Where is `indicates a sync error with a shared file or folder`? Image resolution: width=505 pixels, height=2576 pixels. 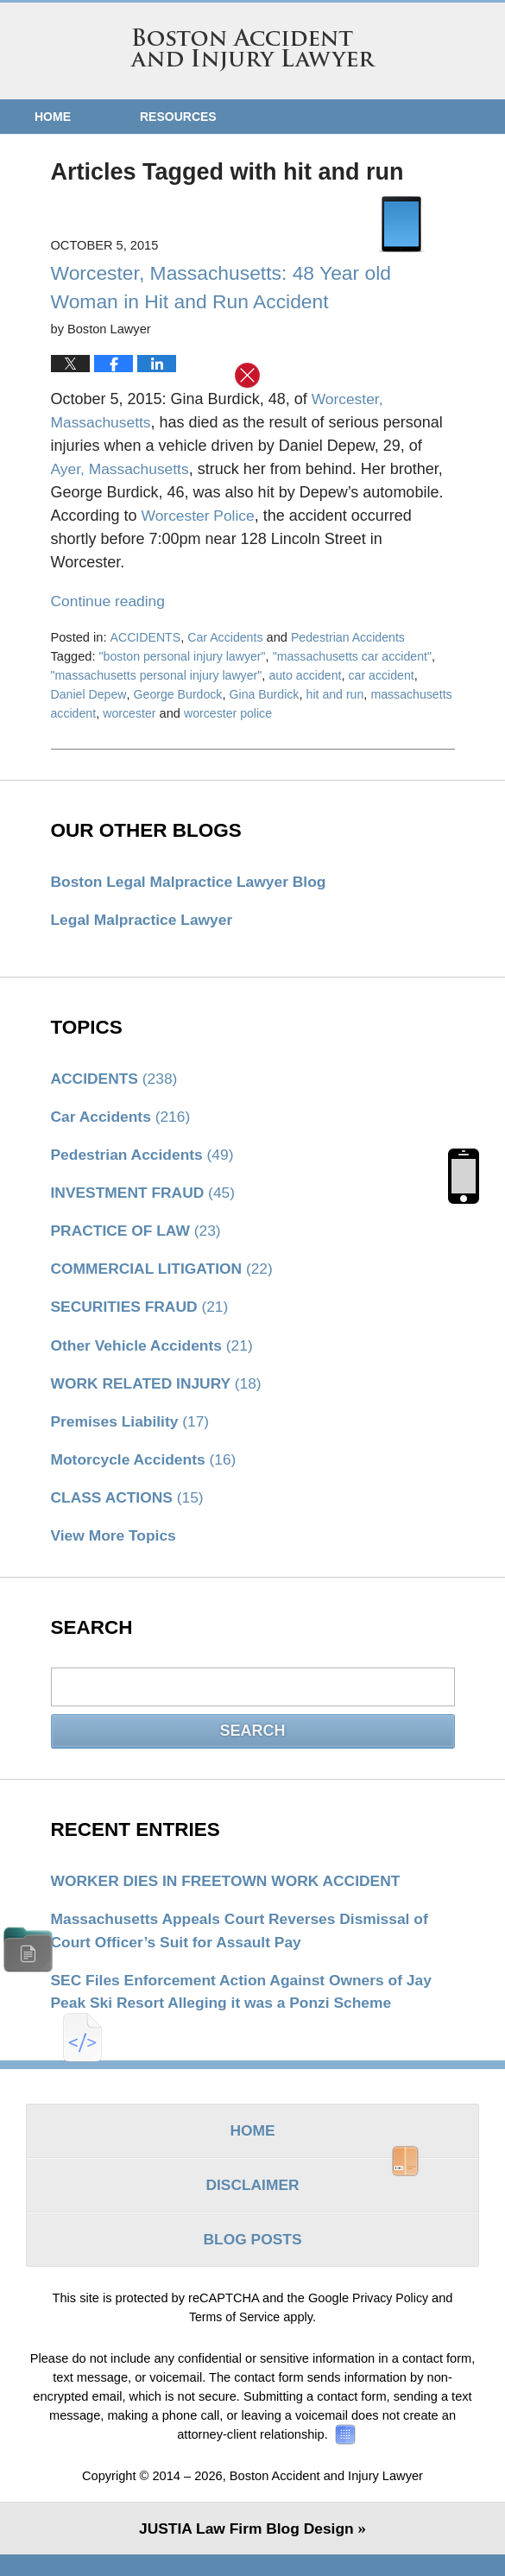
indicates a sync error with a shared file or folder is located at coordinates (247, 375).